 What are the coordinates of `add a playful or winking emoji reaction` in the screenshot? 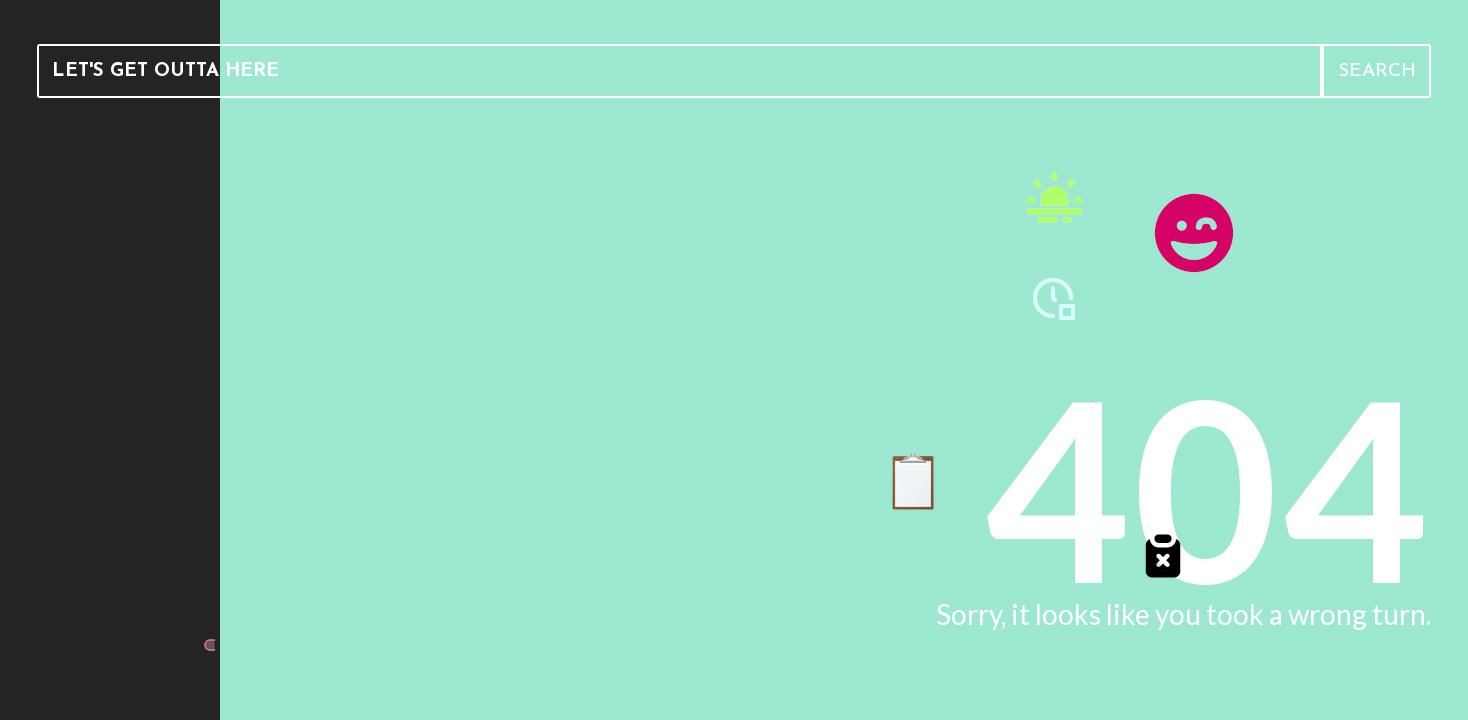 It's located at (1194, 233).